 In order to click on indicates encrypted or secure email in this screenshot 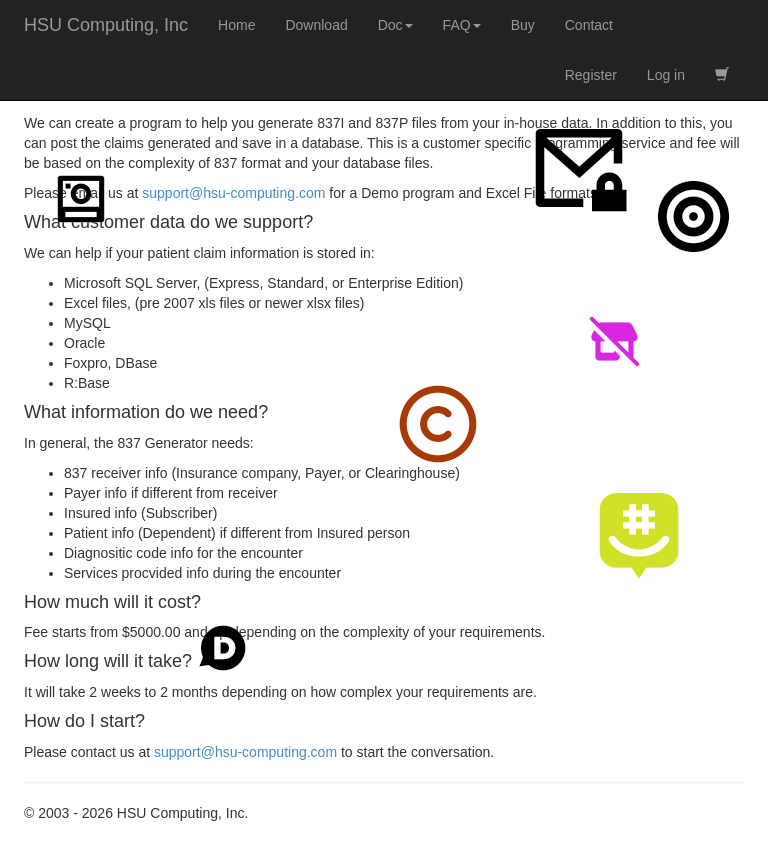, I will do `click(579, 168)`.